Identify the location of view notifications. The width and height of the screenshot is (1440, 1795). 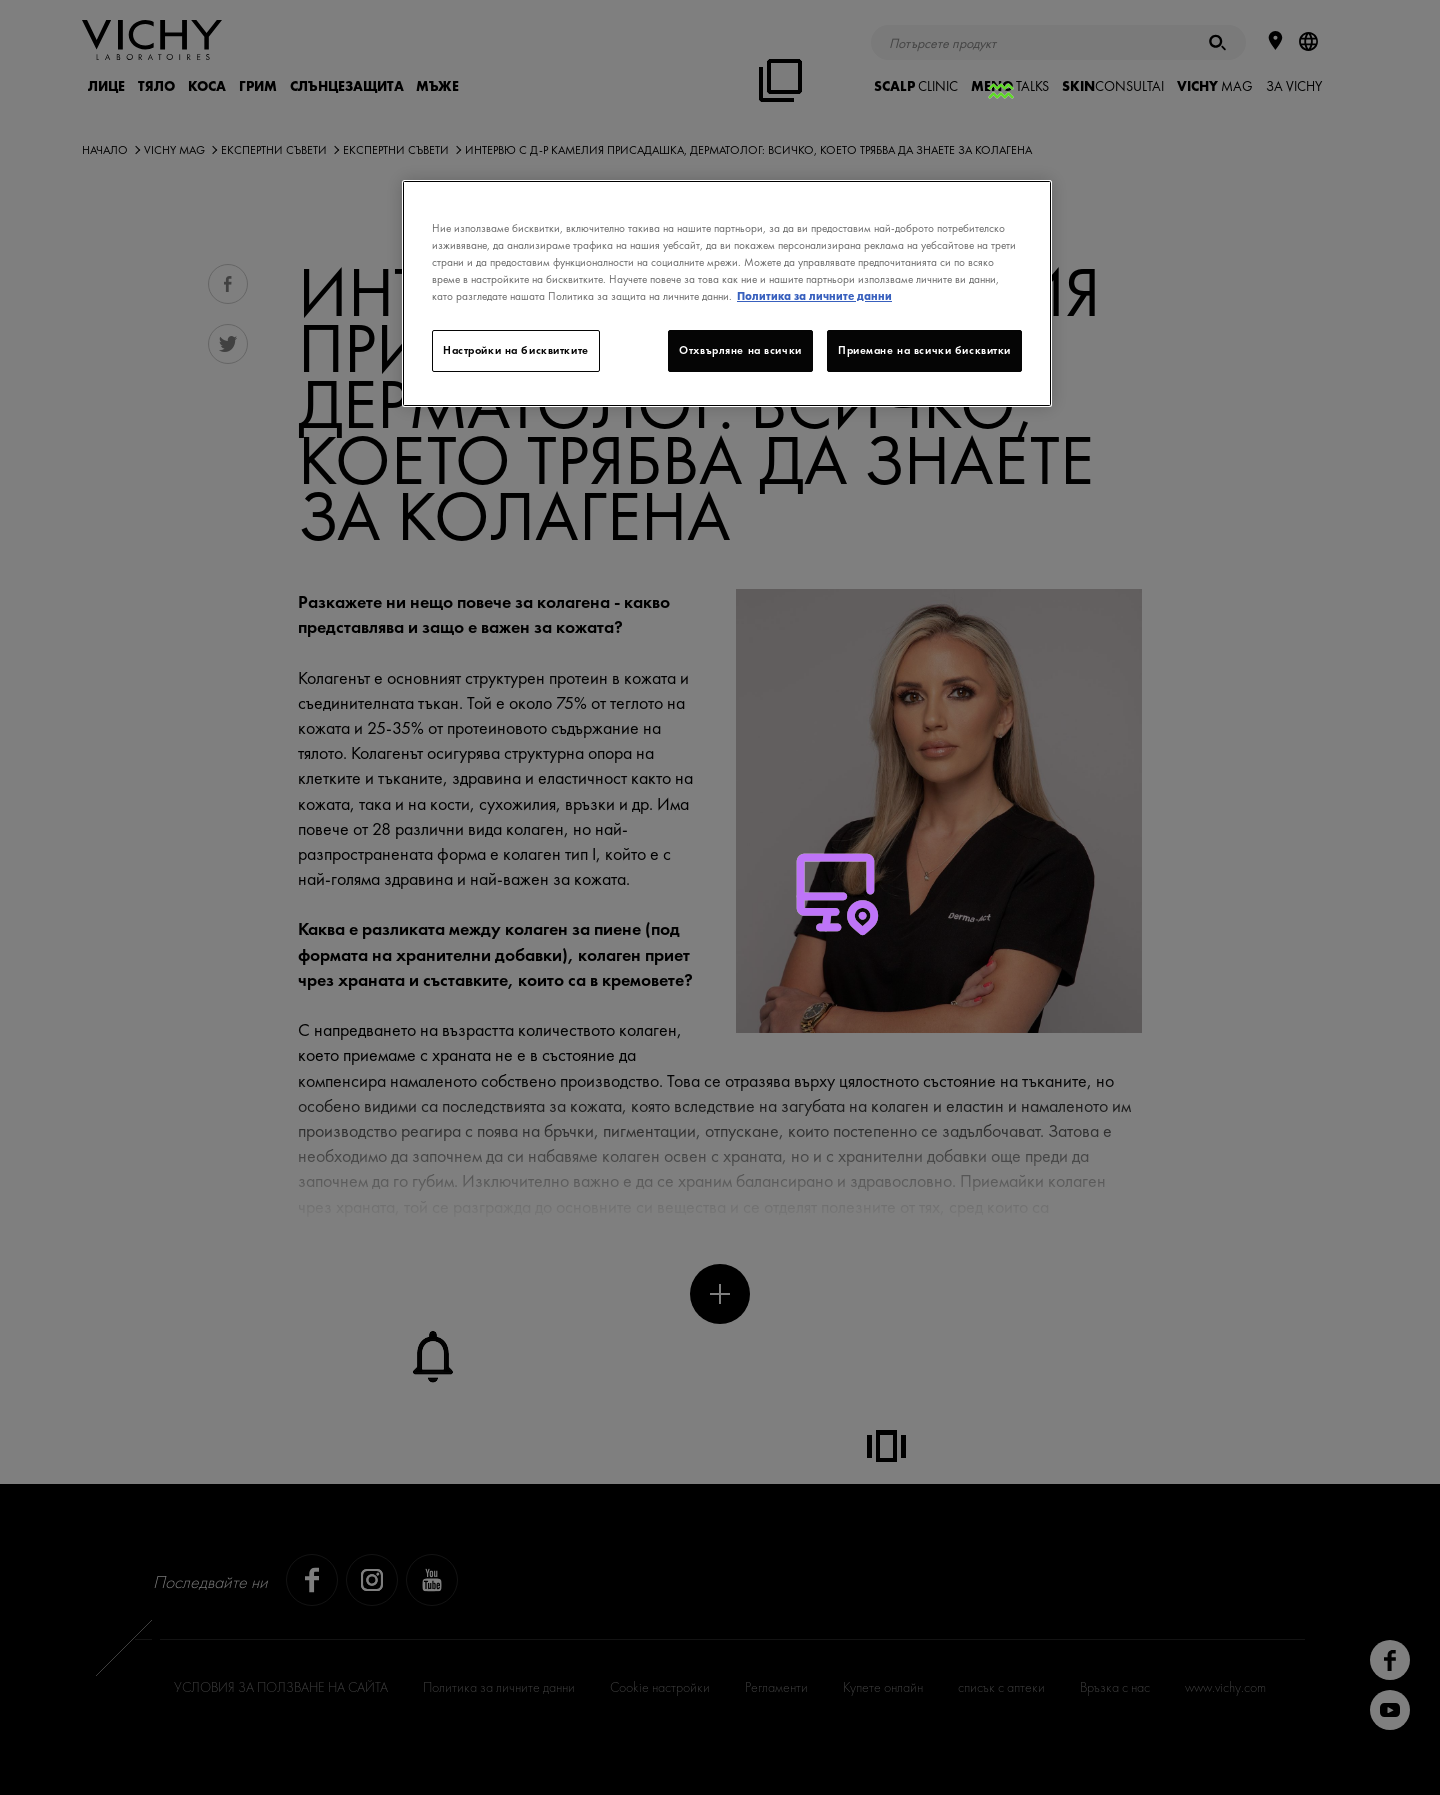
(433, 1356).